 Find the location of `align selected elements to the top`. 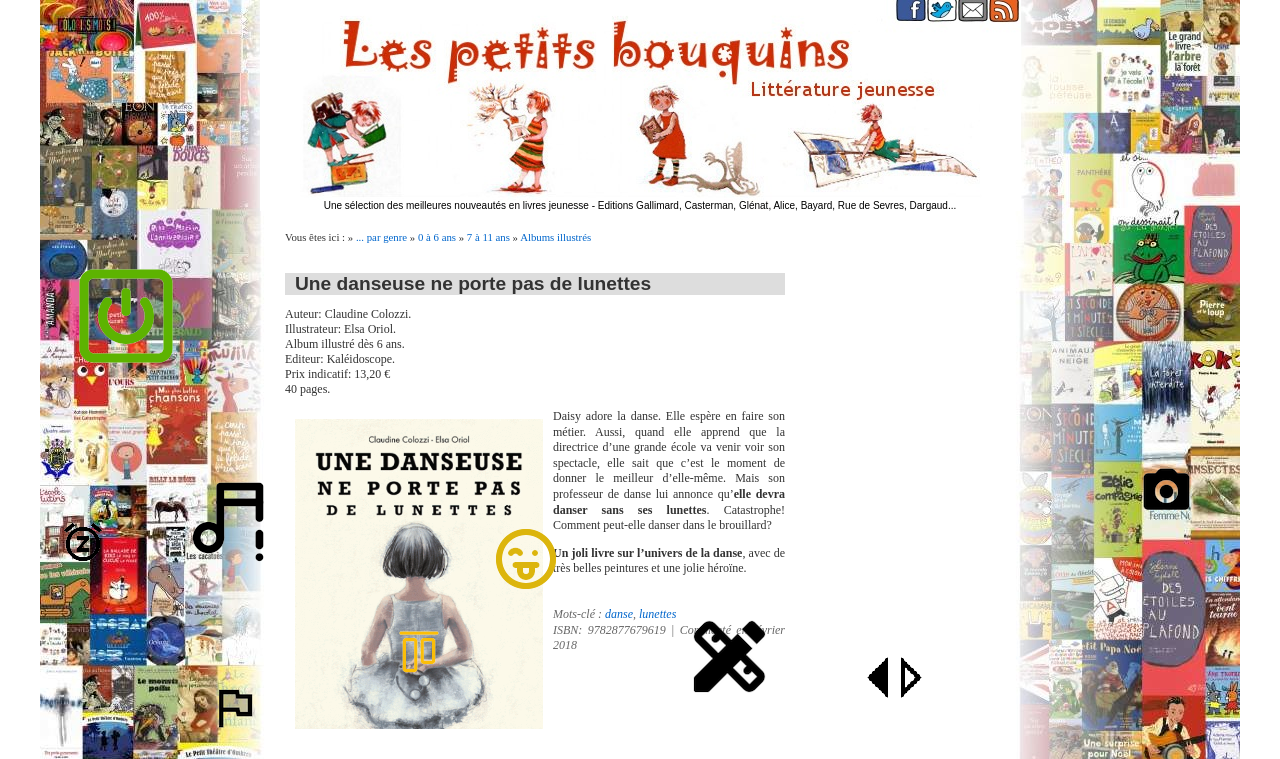

align selected elements to the top is located at coordinates (419, 651).